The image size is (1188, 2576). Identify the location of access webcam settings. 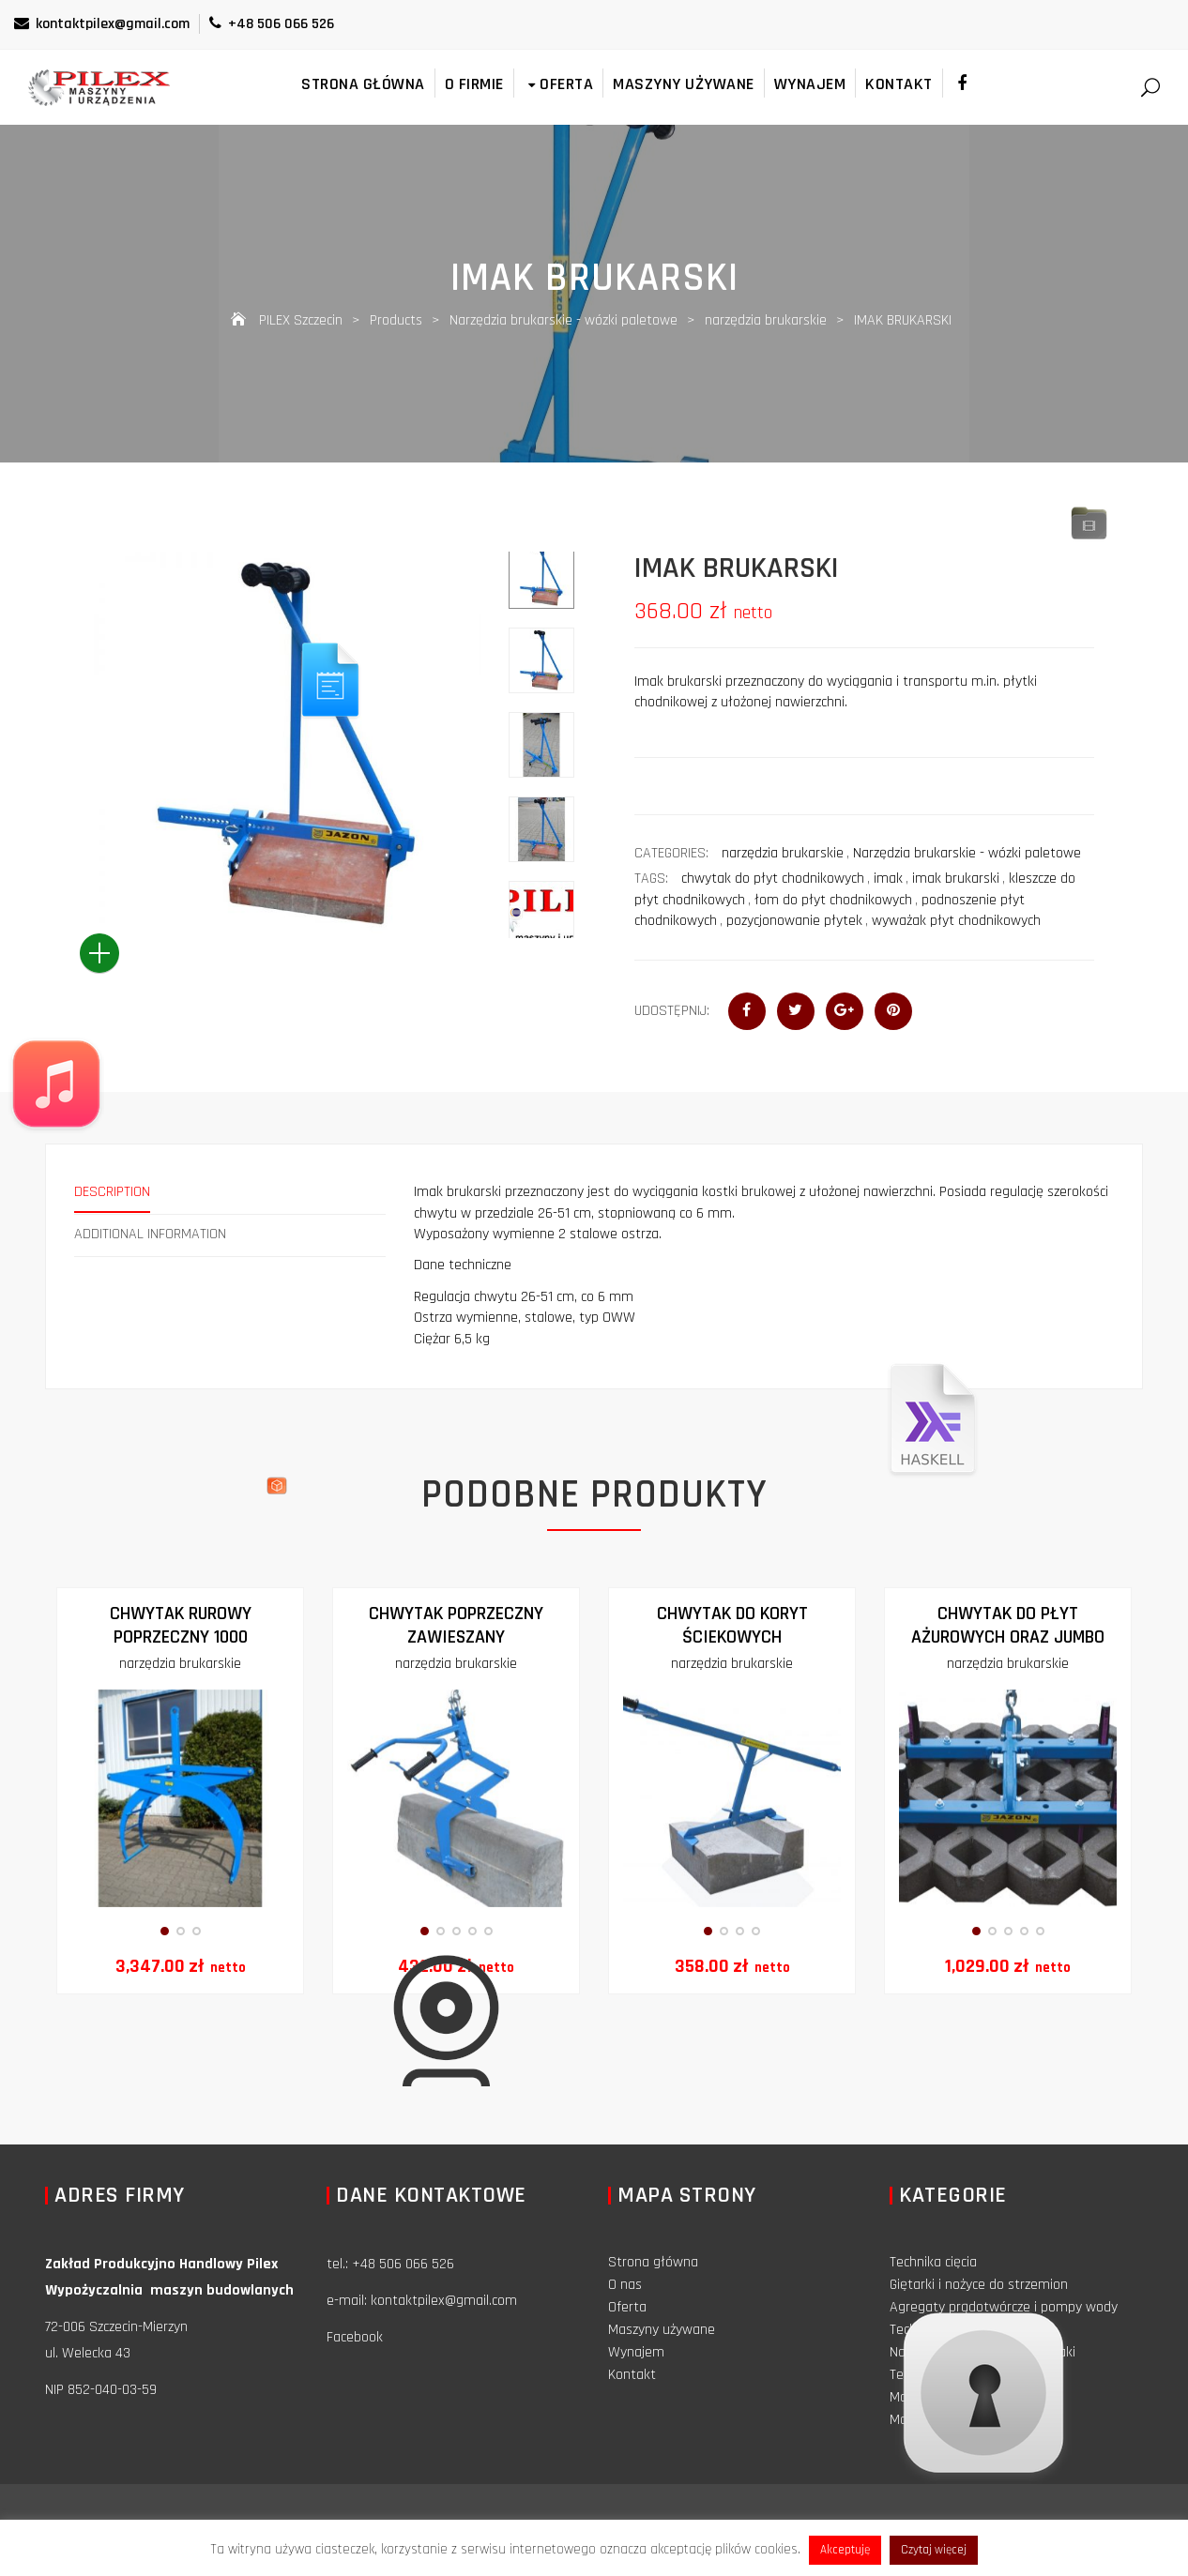
(446, 2016).